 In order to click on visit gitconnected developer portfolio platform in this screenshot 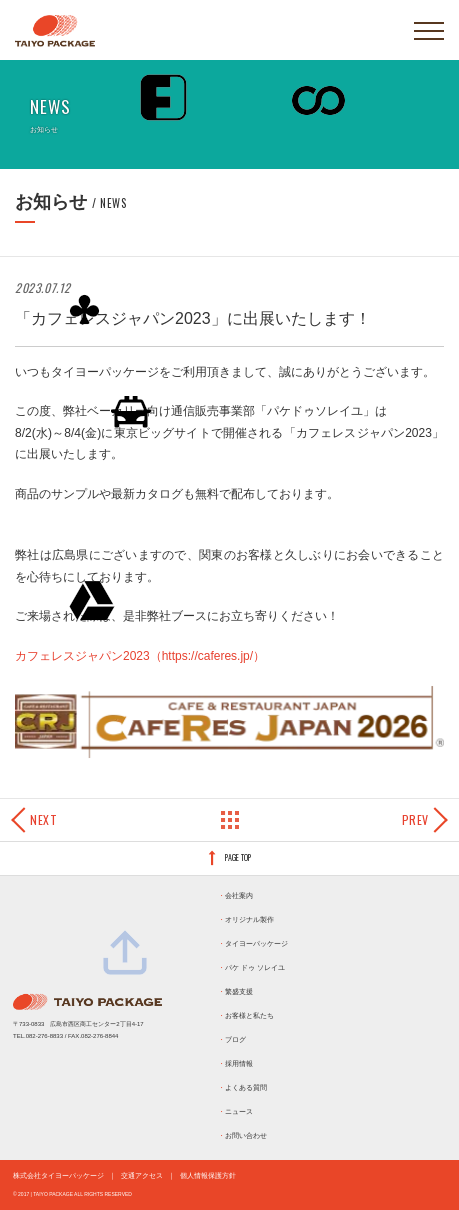, I will do `click(318, 100)`.